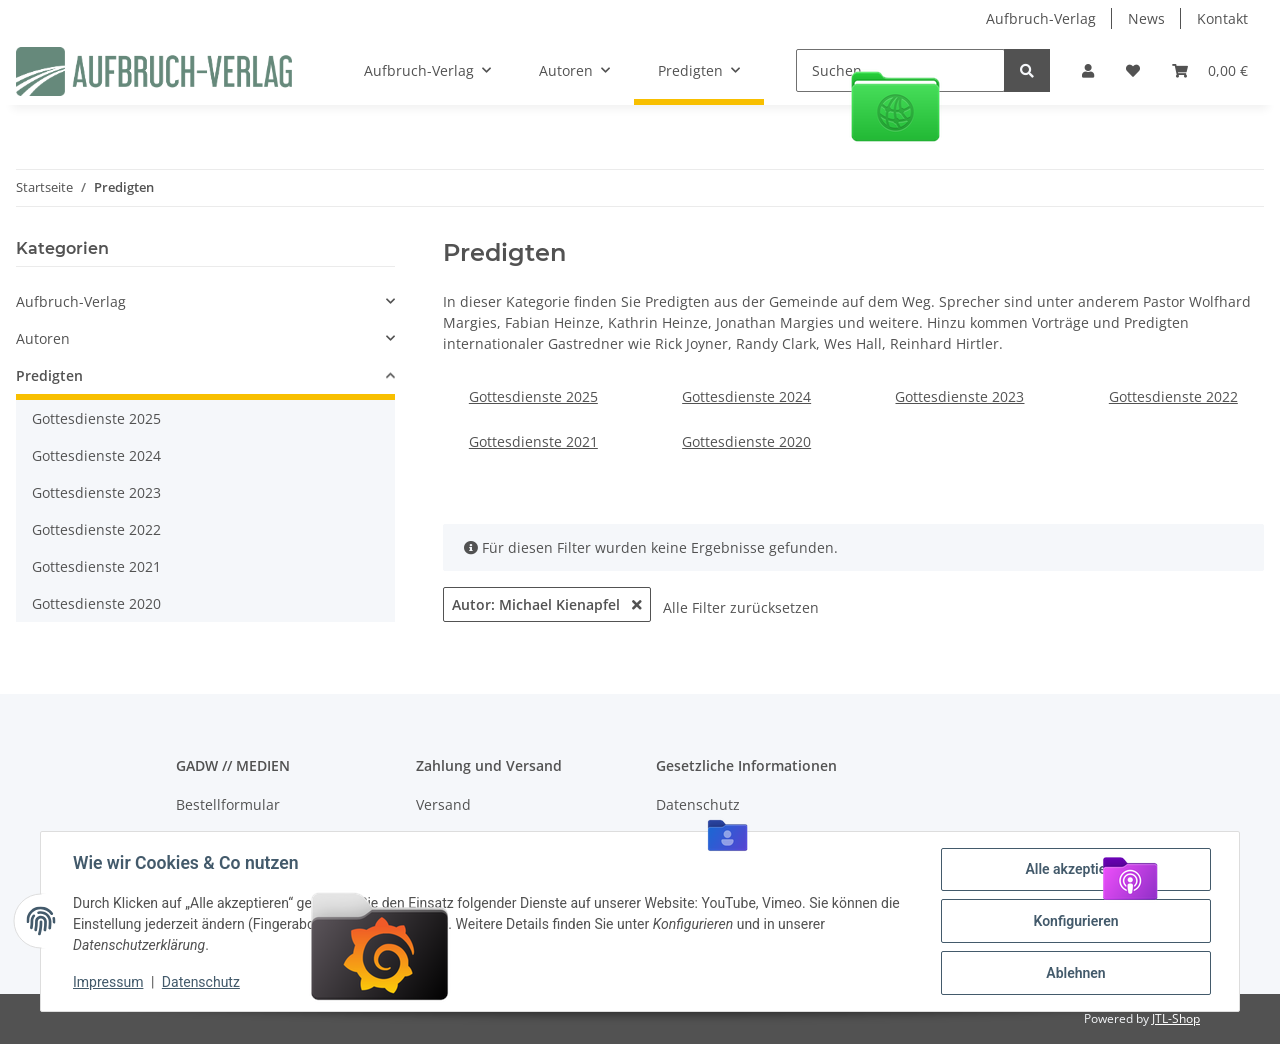  What do you see at coordinates (727, 836) in the screenshot?
I see `open user profile folder` at bounding box center [727, 836].